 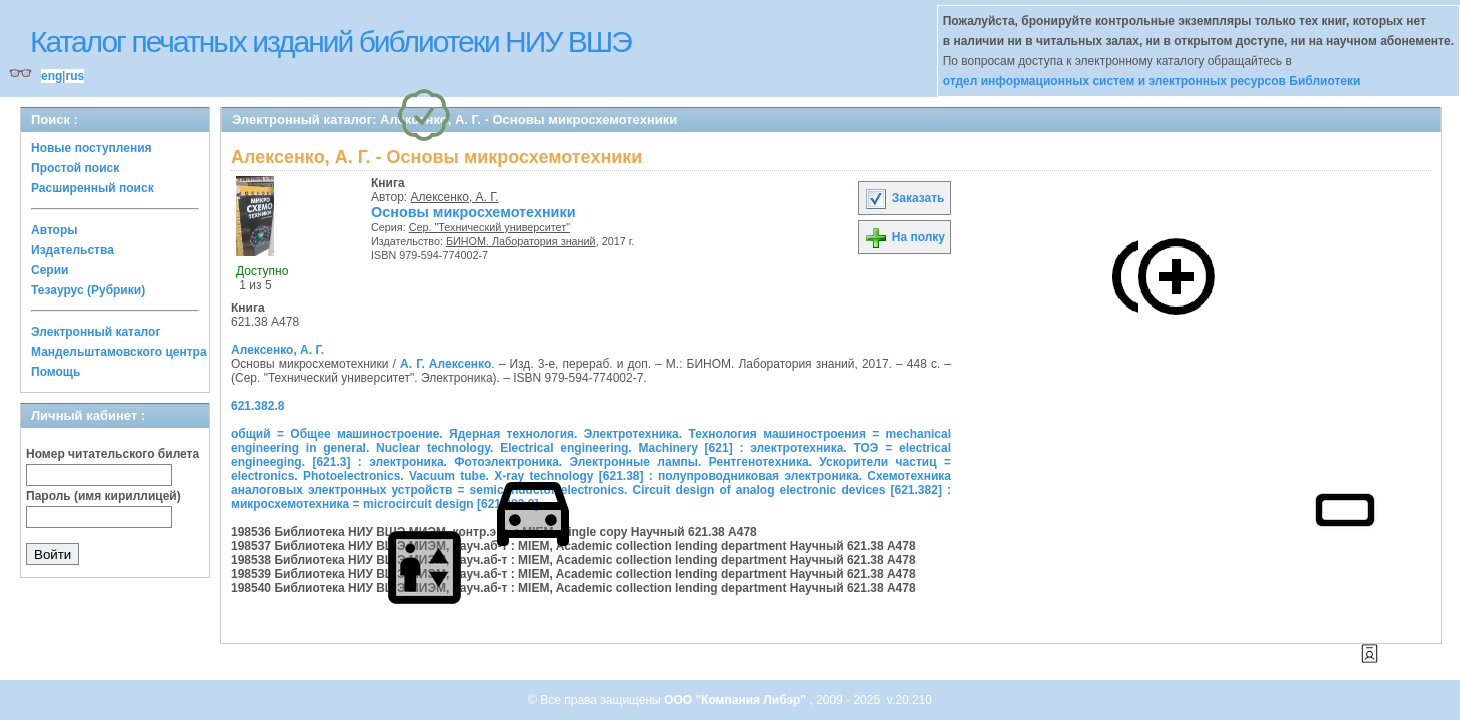 I want to click on crop image to 7:5 aspect ratio, so click(x=1345, y=510).